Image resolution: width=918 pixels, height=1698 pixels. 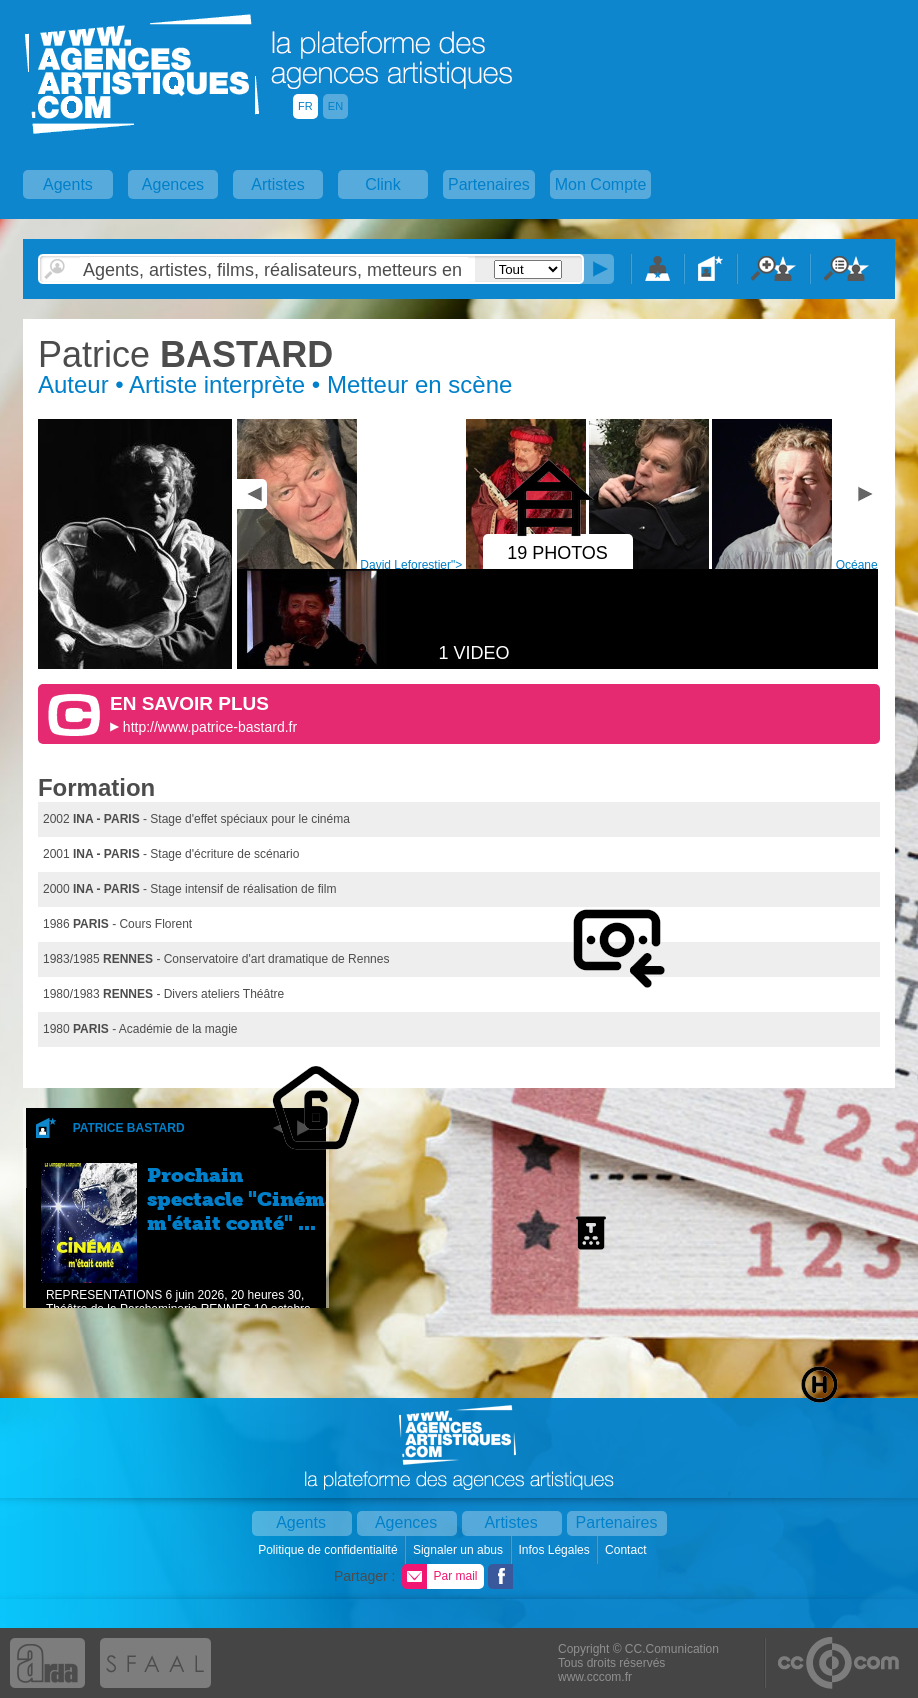 What do you see at coordinates (549, 500) in the screenshot?
I see `view home exterior or siding options` at bounding box center [549, 500].